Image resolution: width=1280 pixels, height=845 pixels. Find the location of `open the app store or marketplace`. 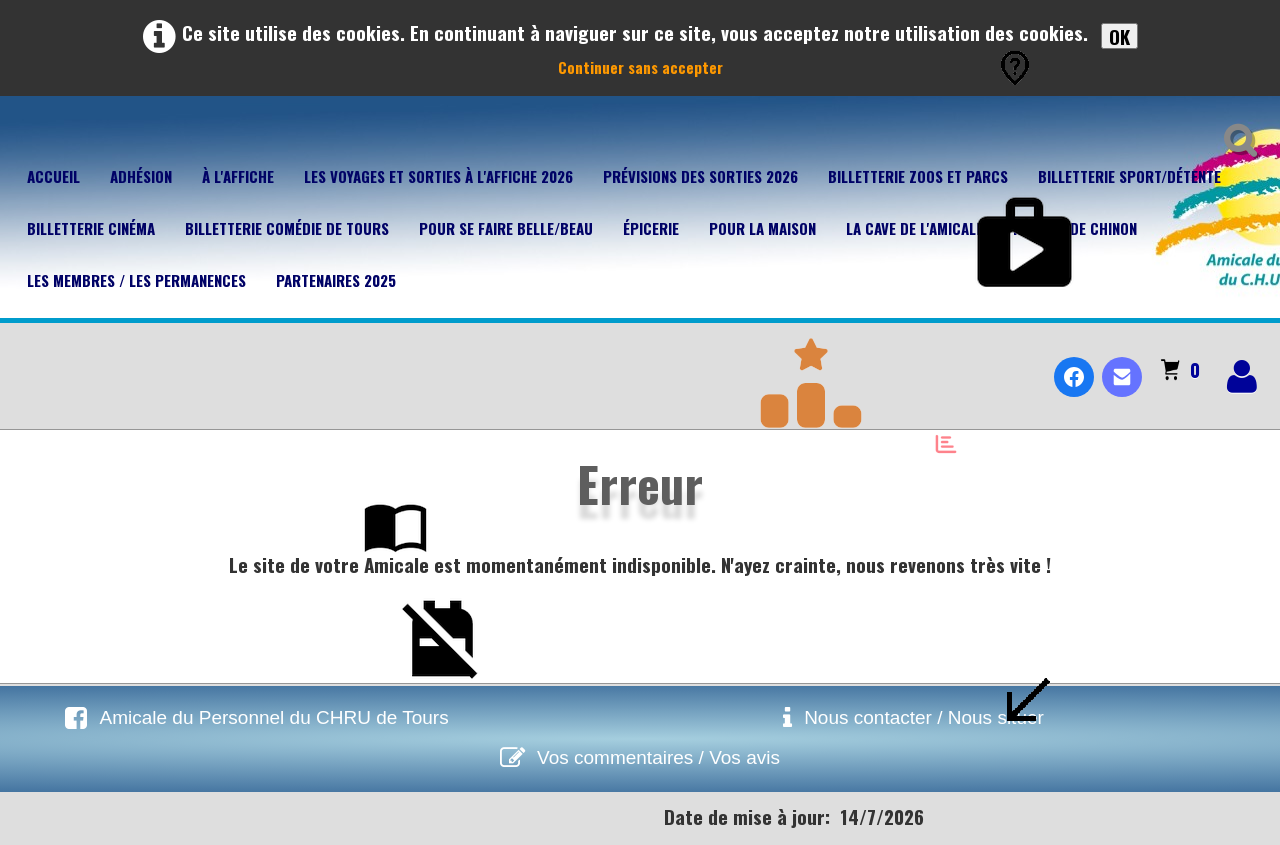

open the app store or marketplace is located at coordinates (1024, 244).